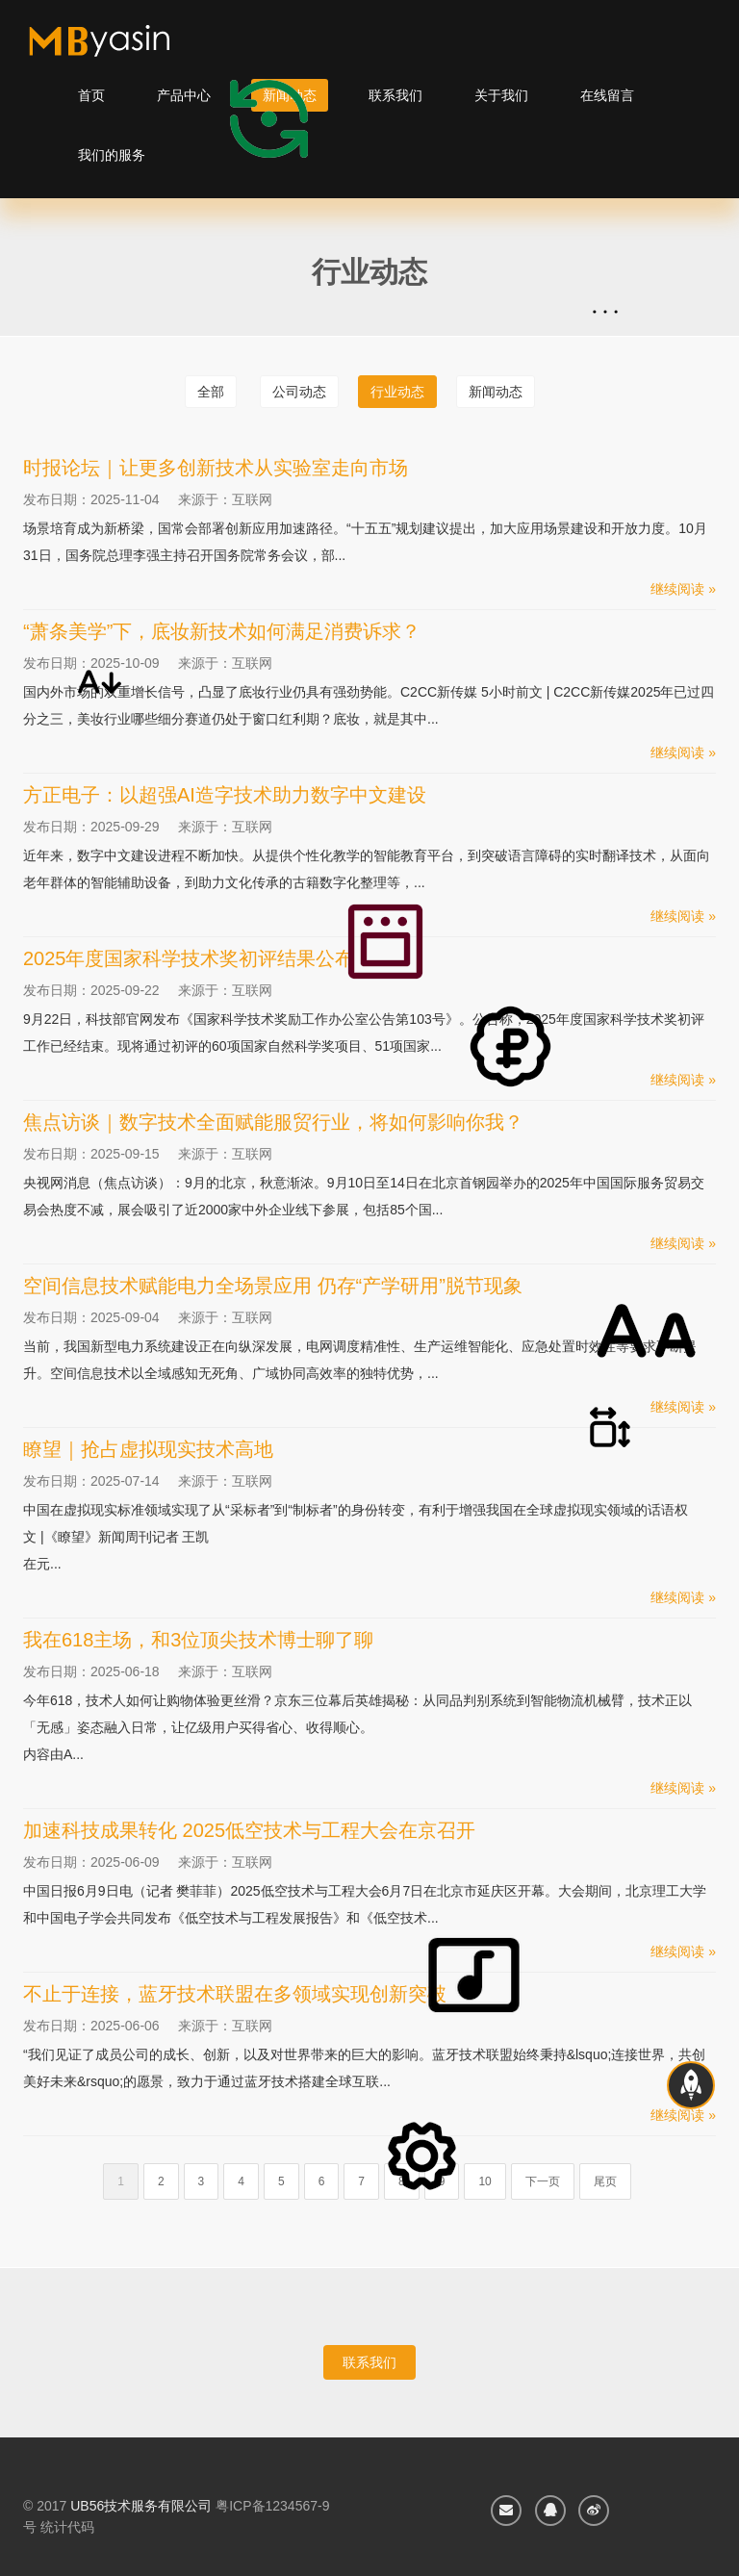 The height and width of the screenshot is (2576, 739). Describe the element at coordinates (99, 683) in the screenshot. I see `sort text in descending alphabetical order` at that location.